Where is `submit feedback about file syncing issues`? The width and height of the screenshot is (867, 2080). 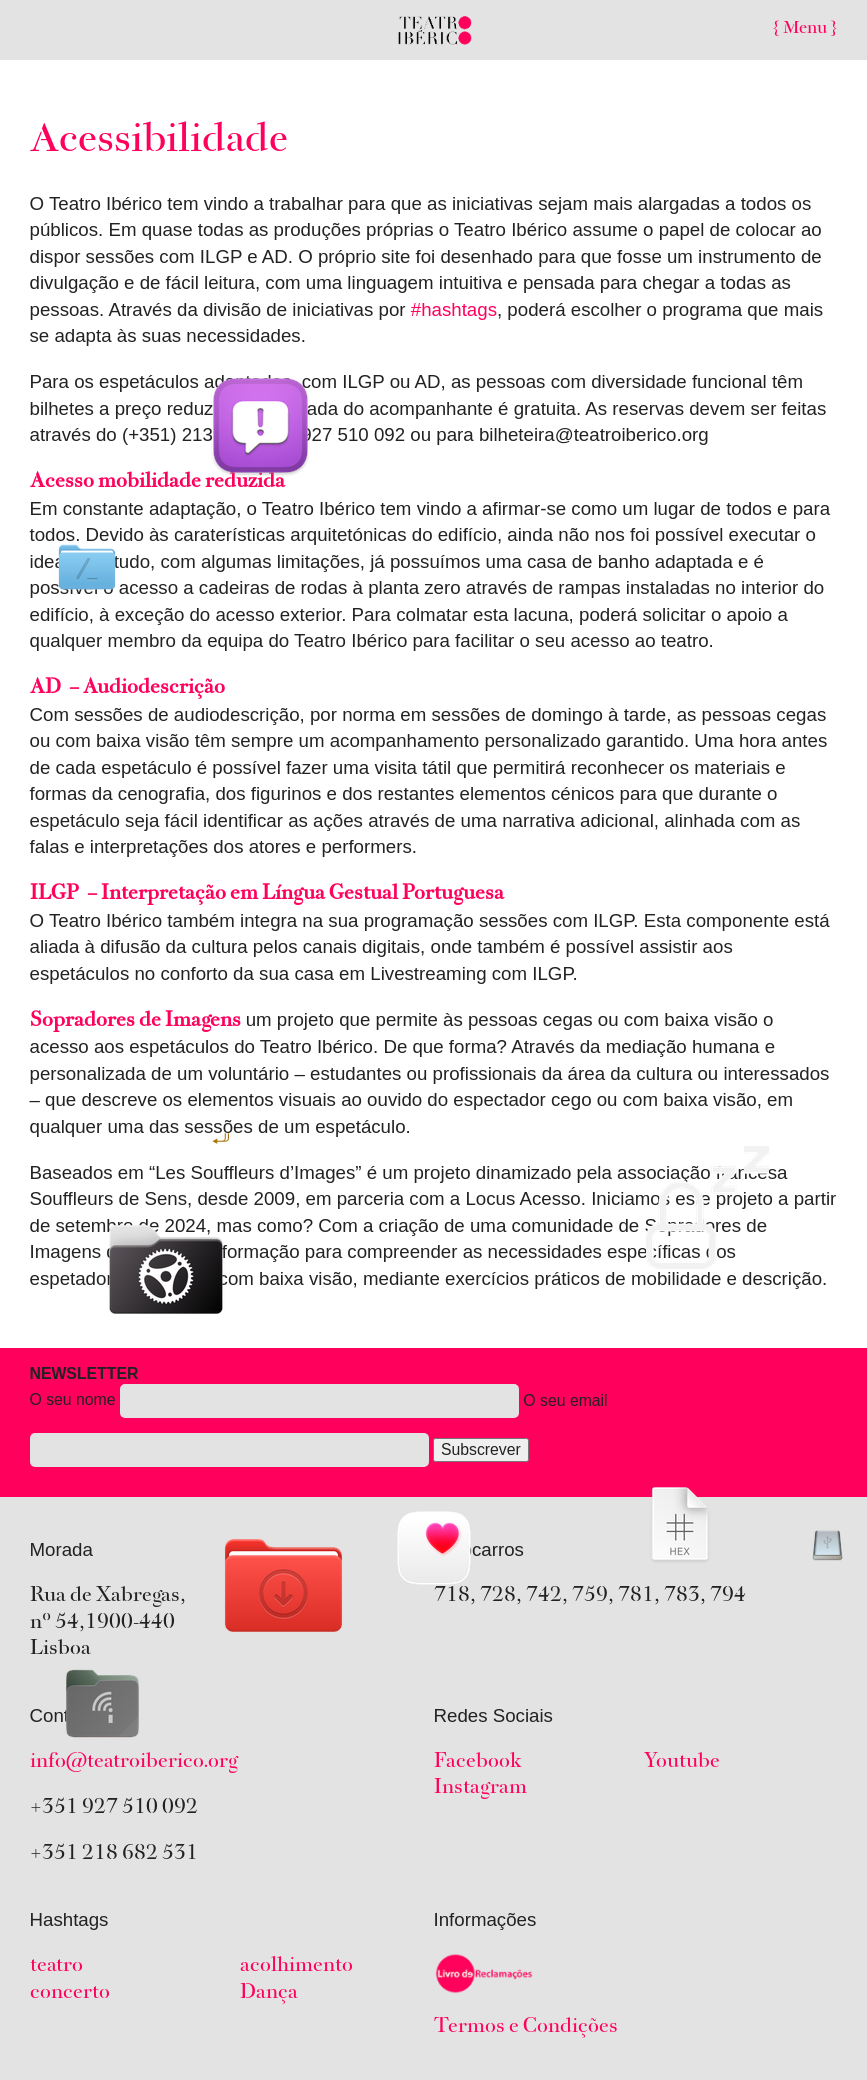 submit feedback about file syncing issues is located at coordinates (260, 425).